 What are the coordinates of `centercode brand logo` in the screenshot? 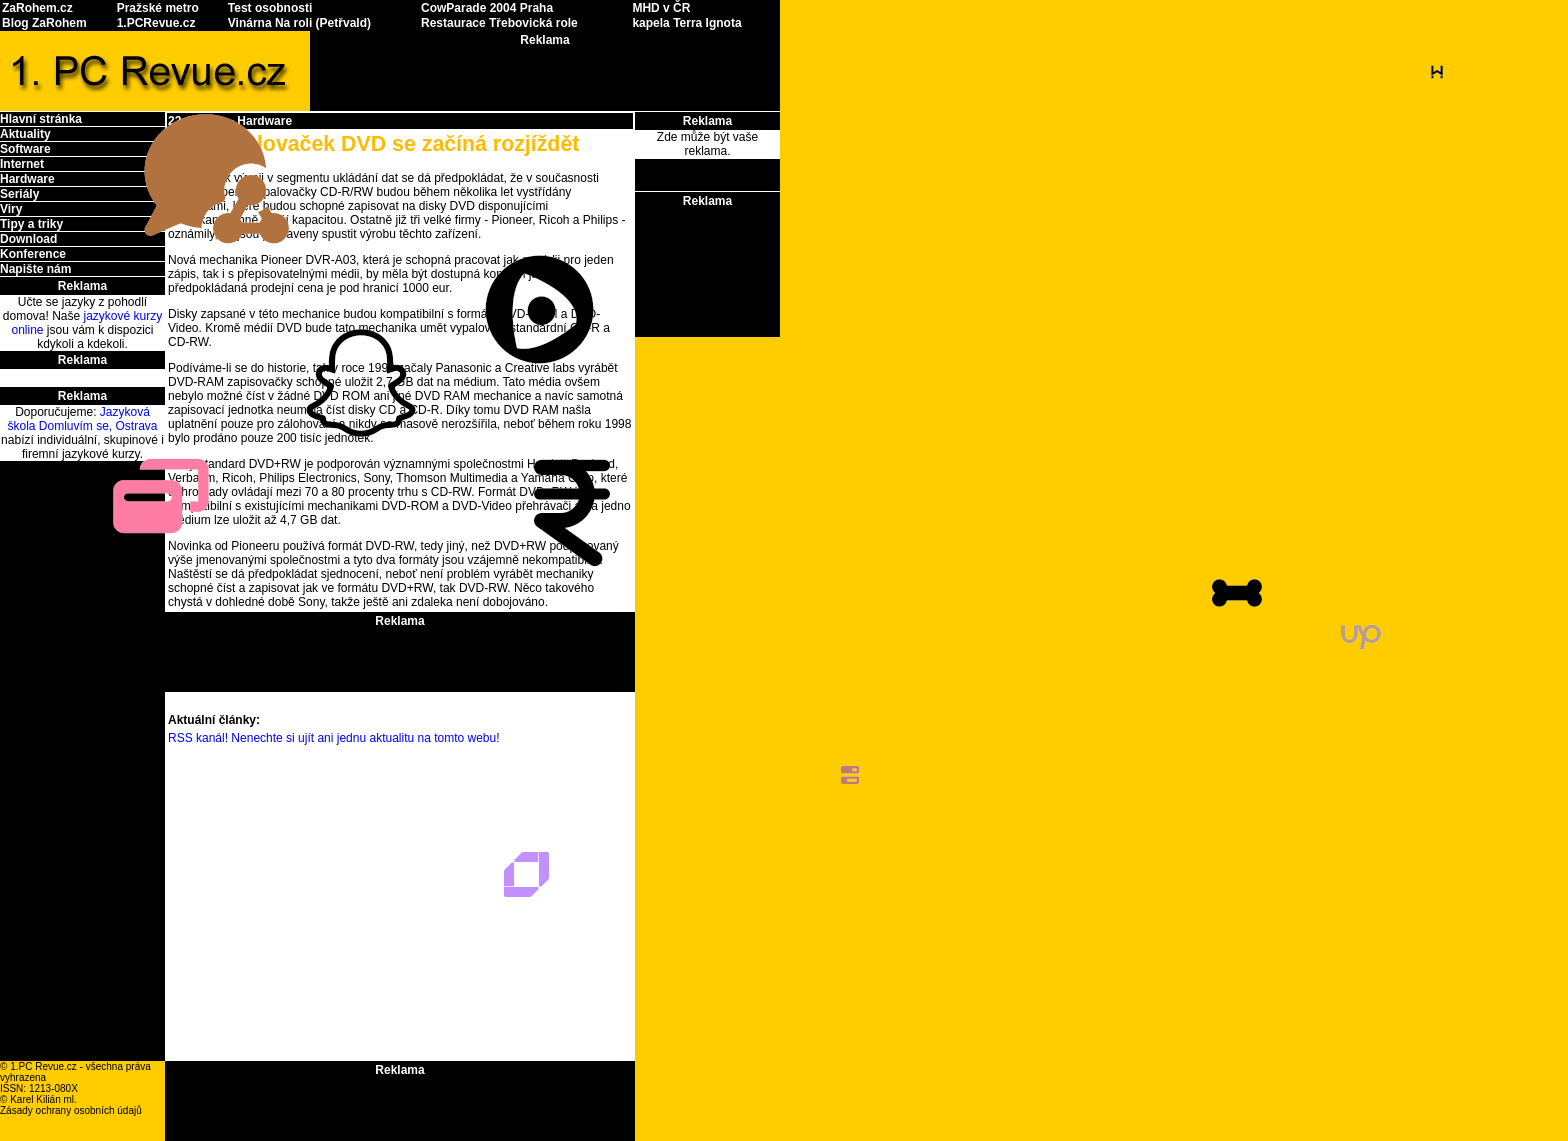 It's located at (539, 309).